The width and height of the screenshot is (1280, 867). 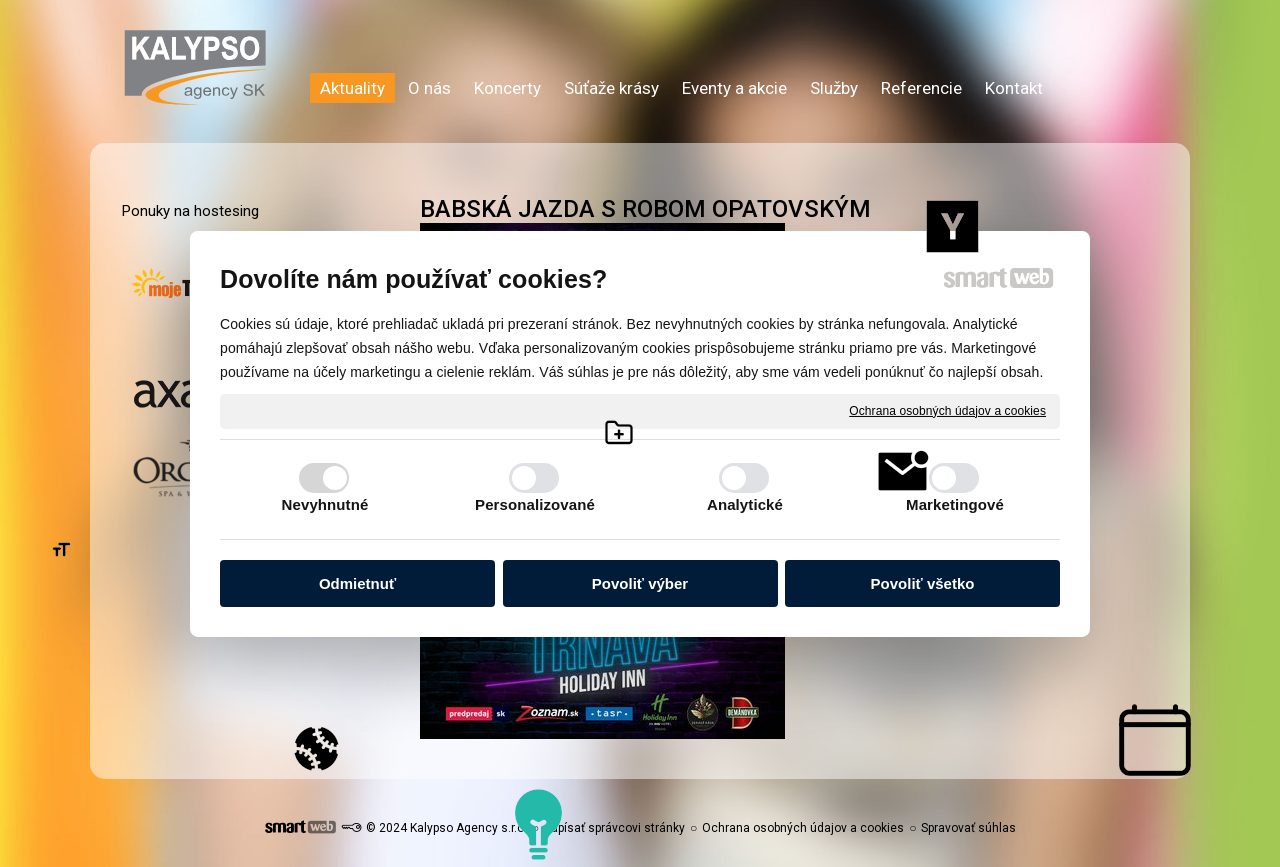 What do you see at coordinates (538, 824) in the screenshot?
I see `view tips or suggestions` at bounding box center [538, 824].